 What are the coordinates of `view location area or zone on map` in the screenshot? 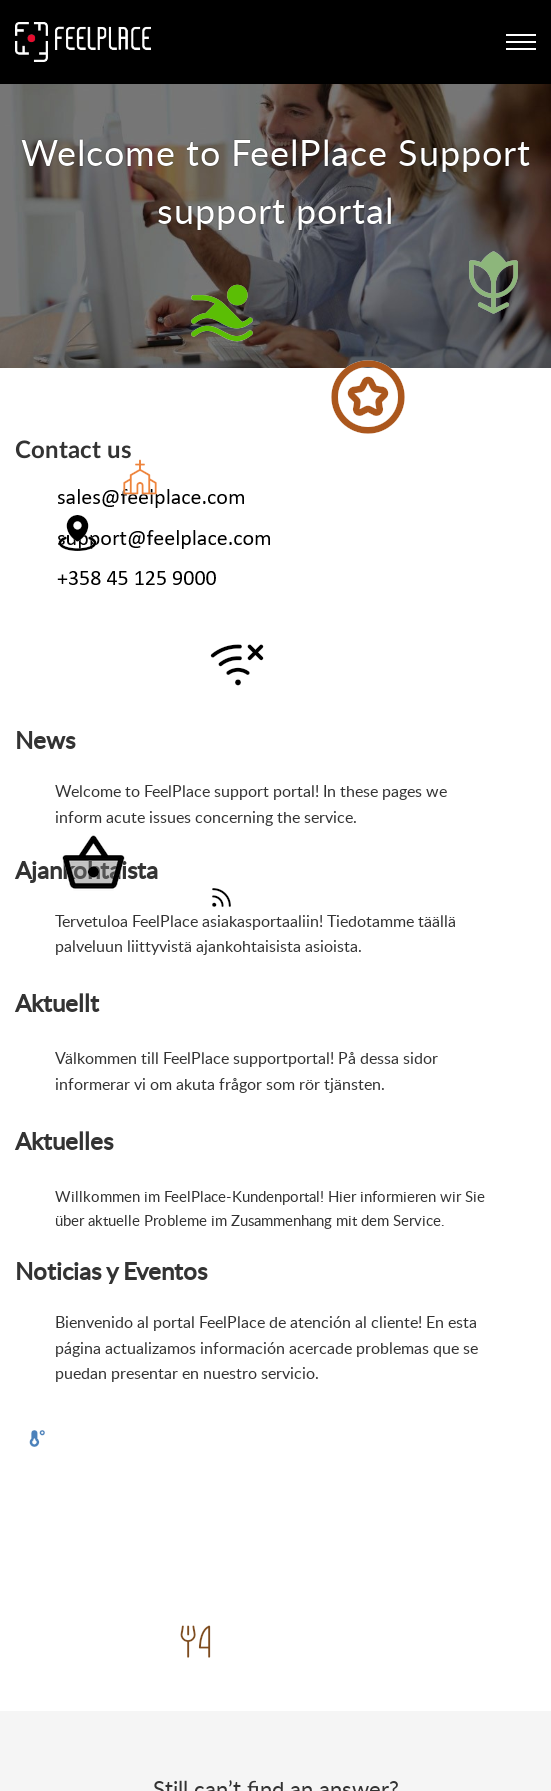 It's located at (77, 533).